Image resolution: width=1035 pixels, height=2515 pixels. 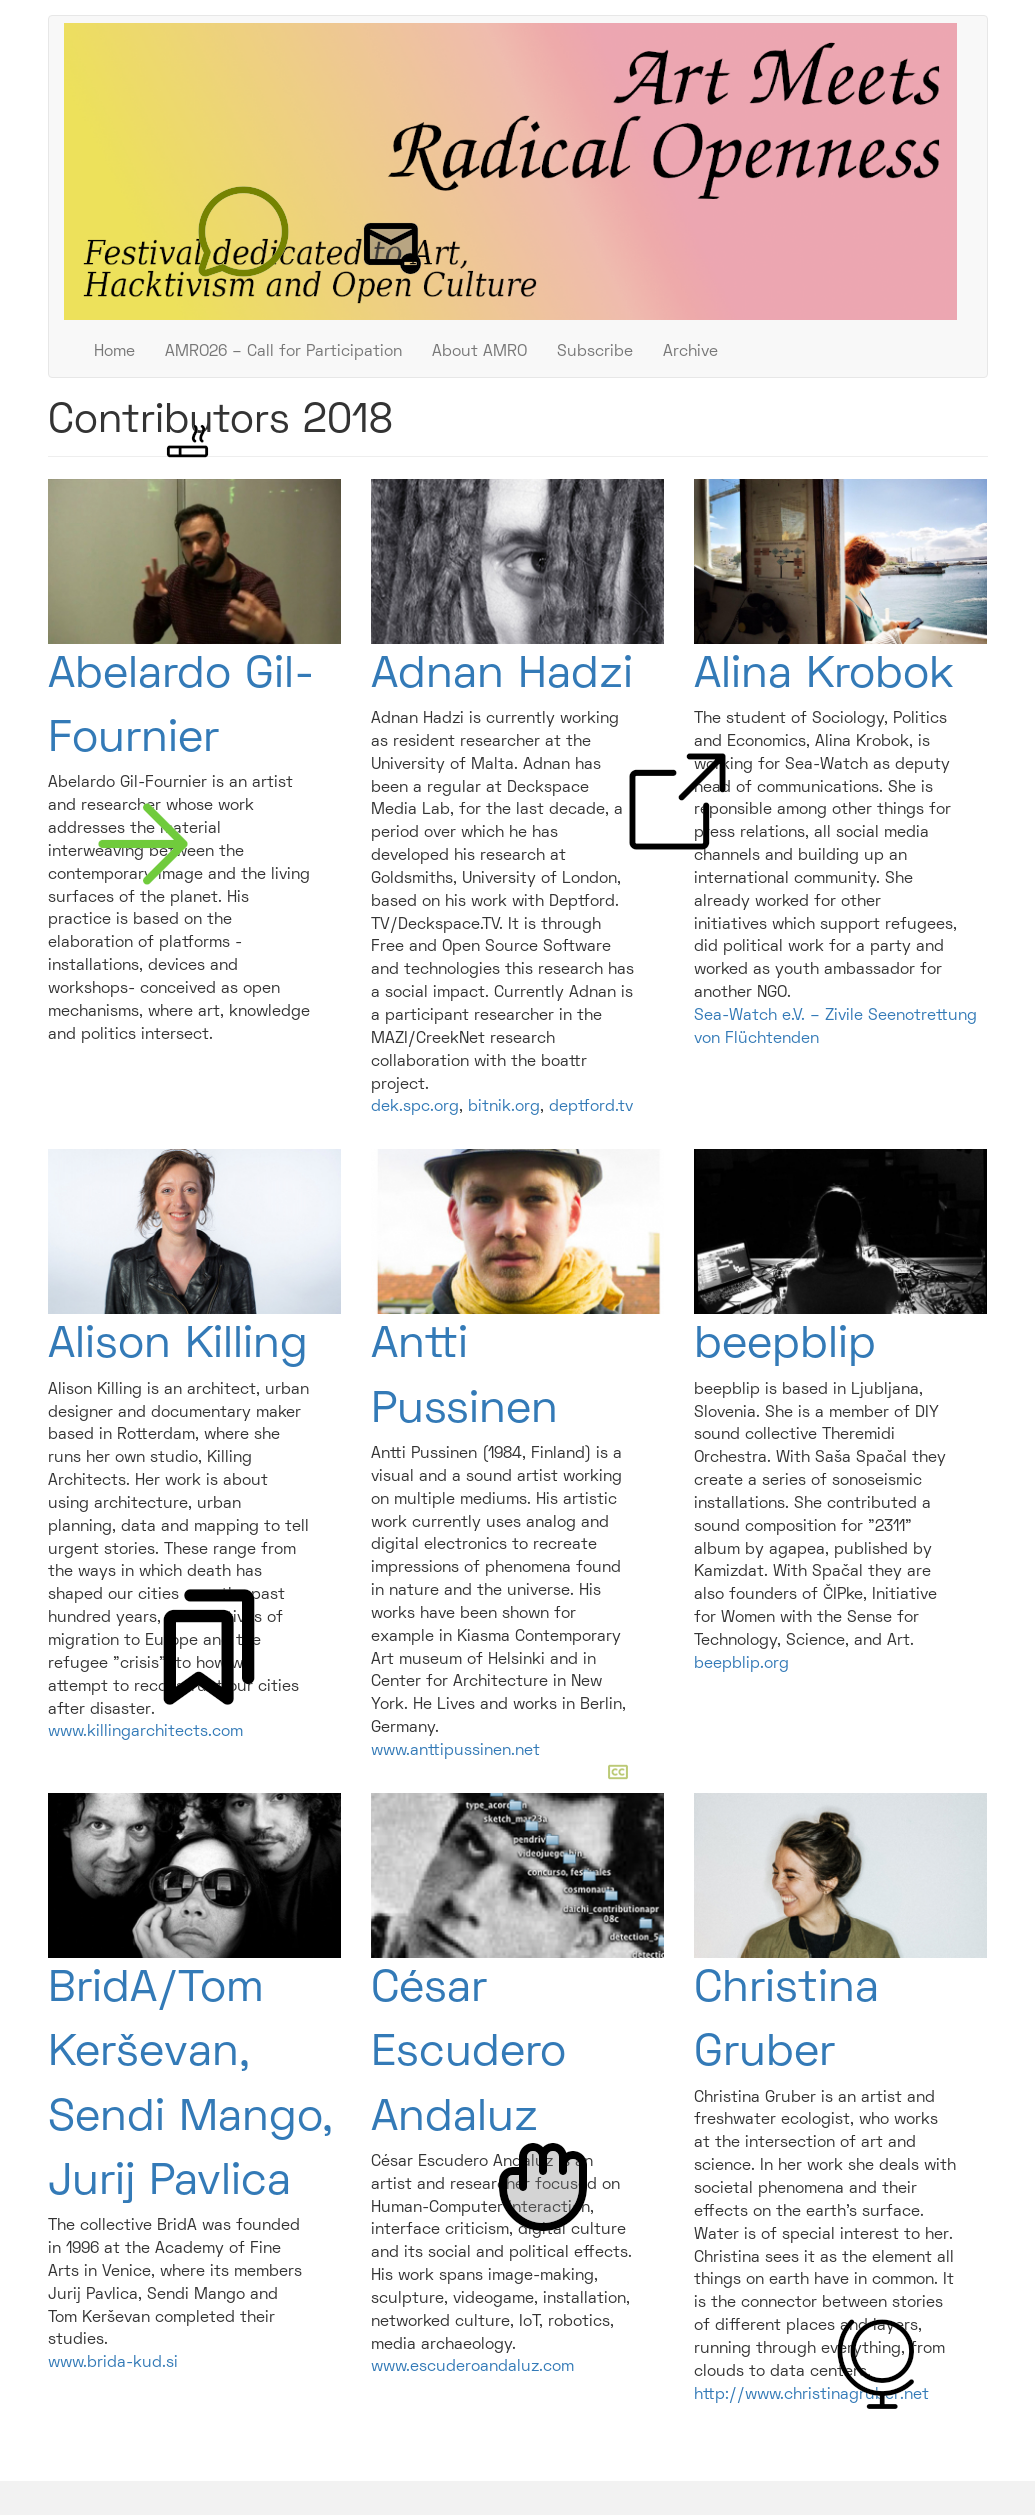 I want to click on indicates a designated smoking area, so click(x=187, y=445).